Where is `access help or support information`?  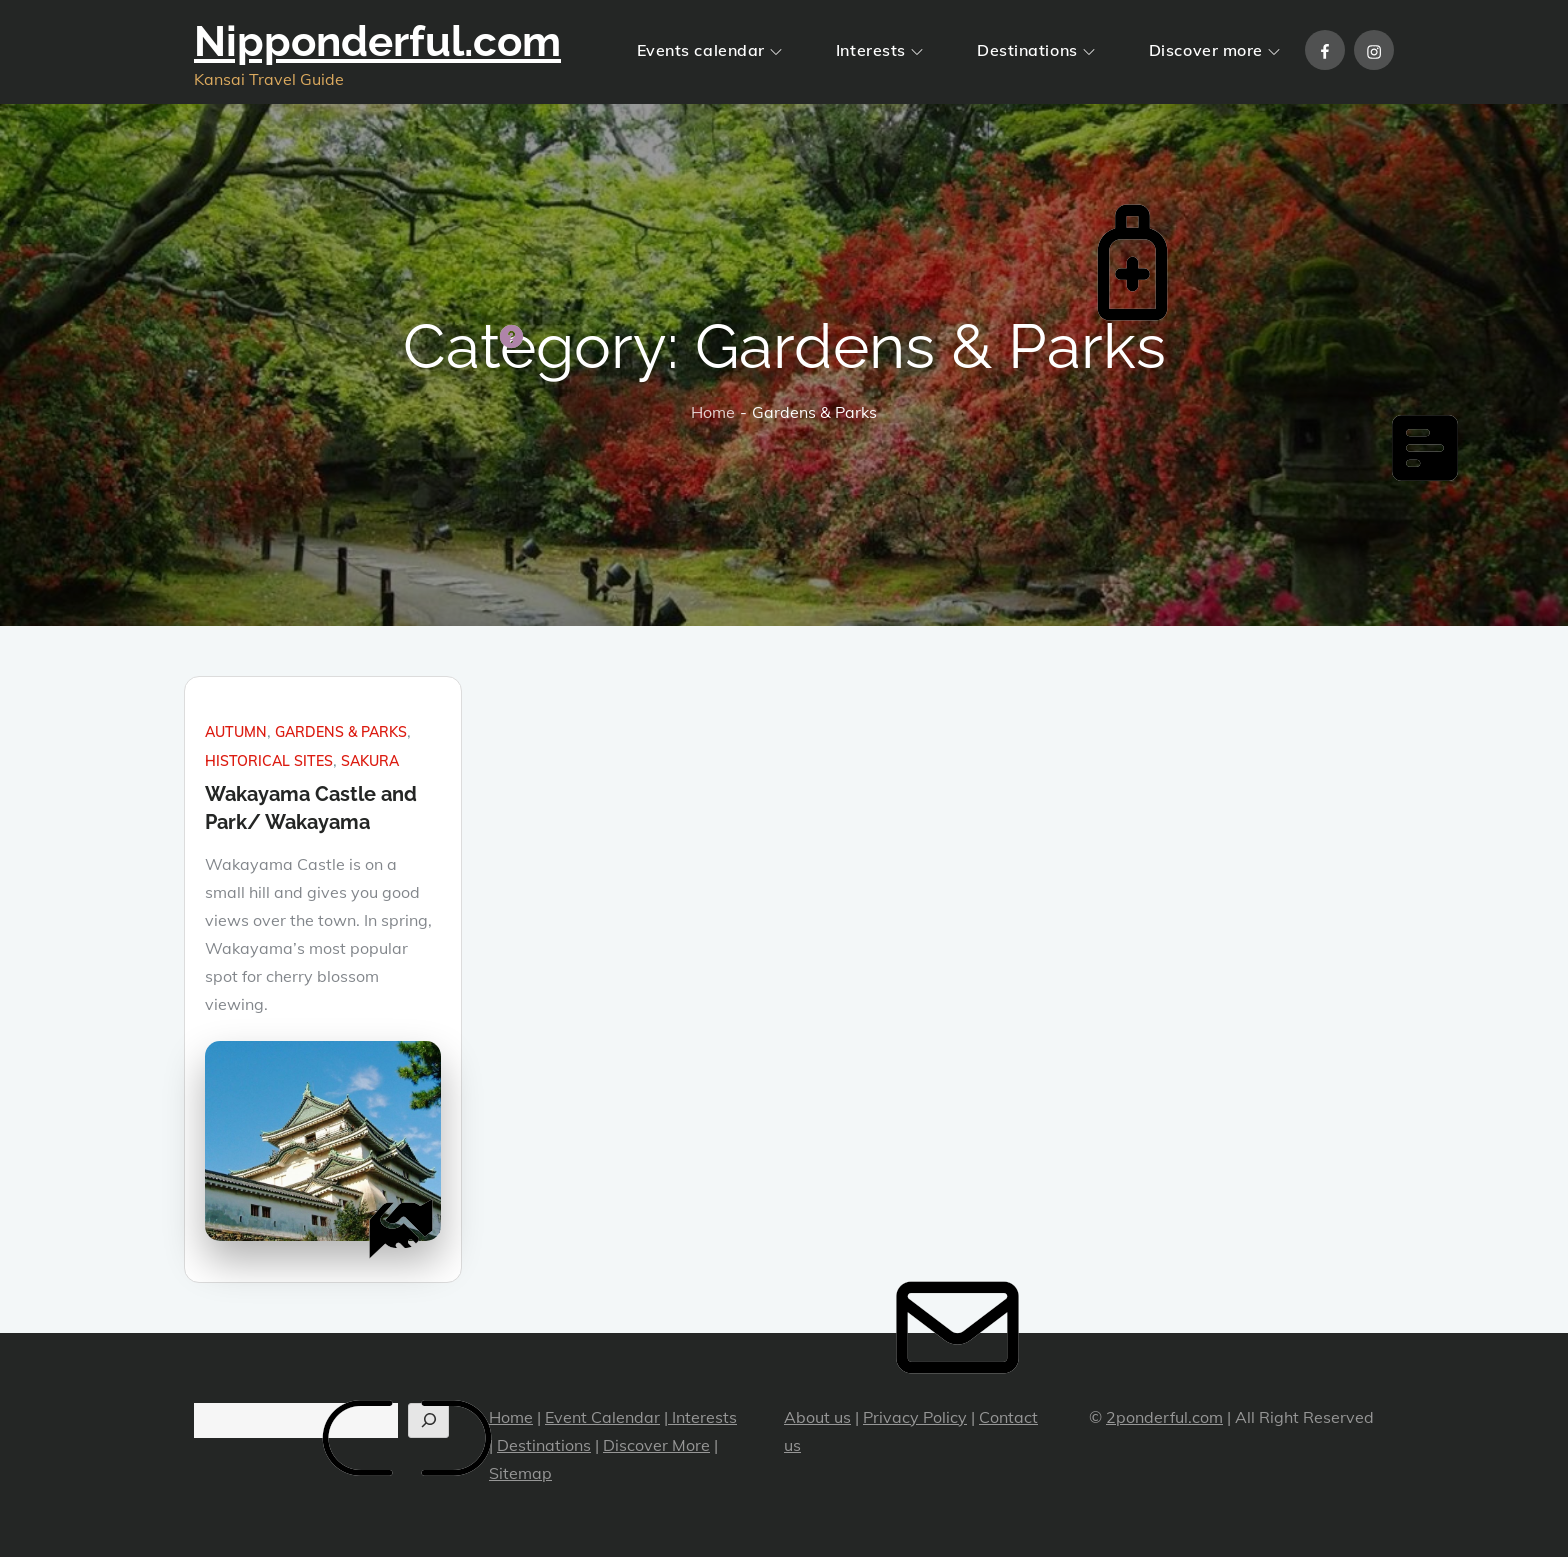 access help or support information is located at coordinates (511, 336).